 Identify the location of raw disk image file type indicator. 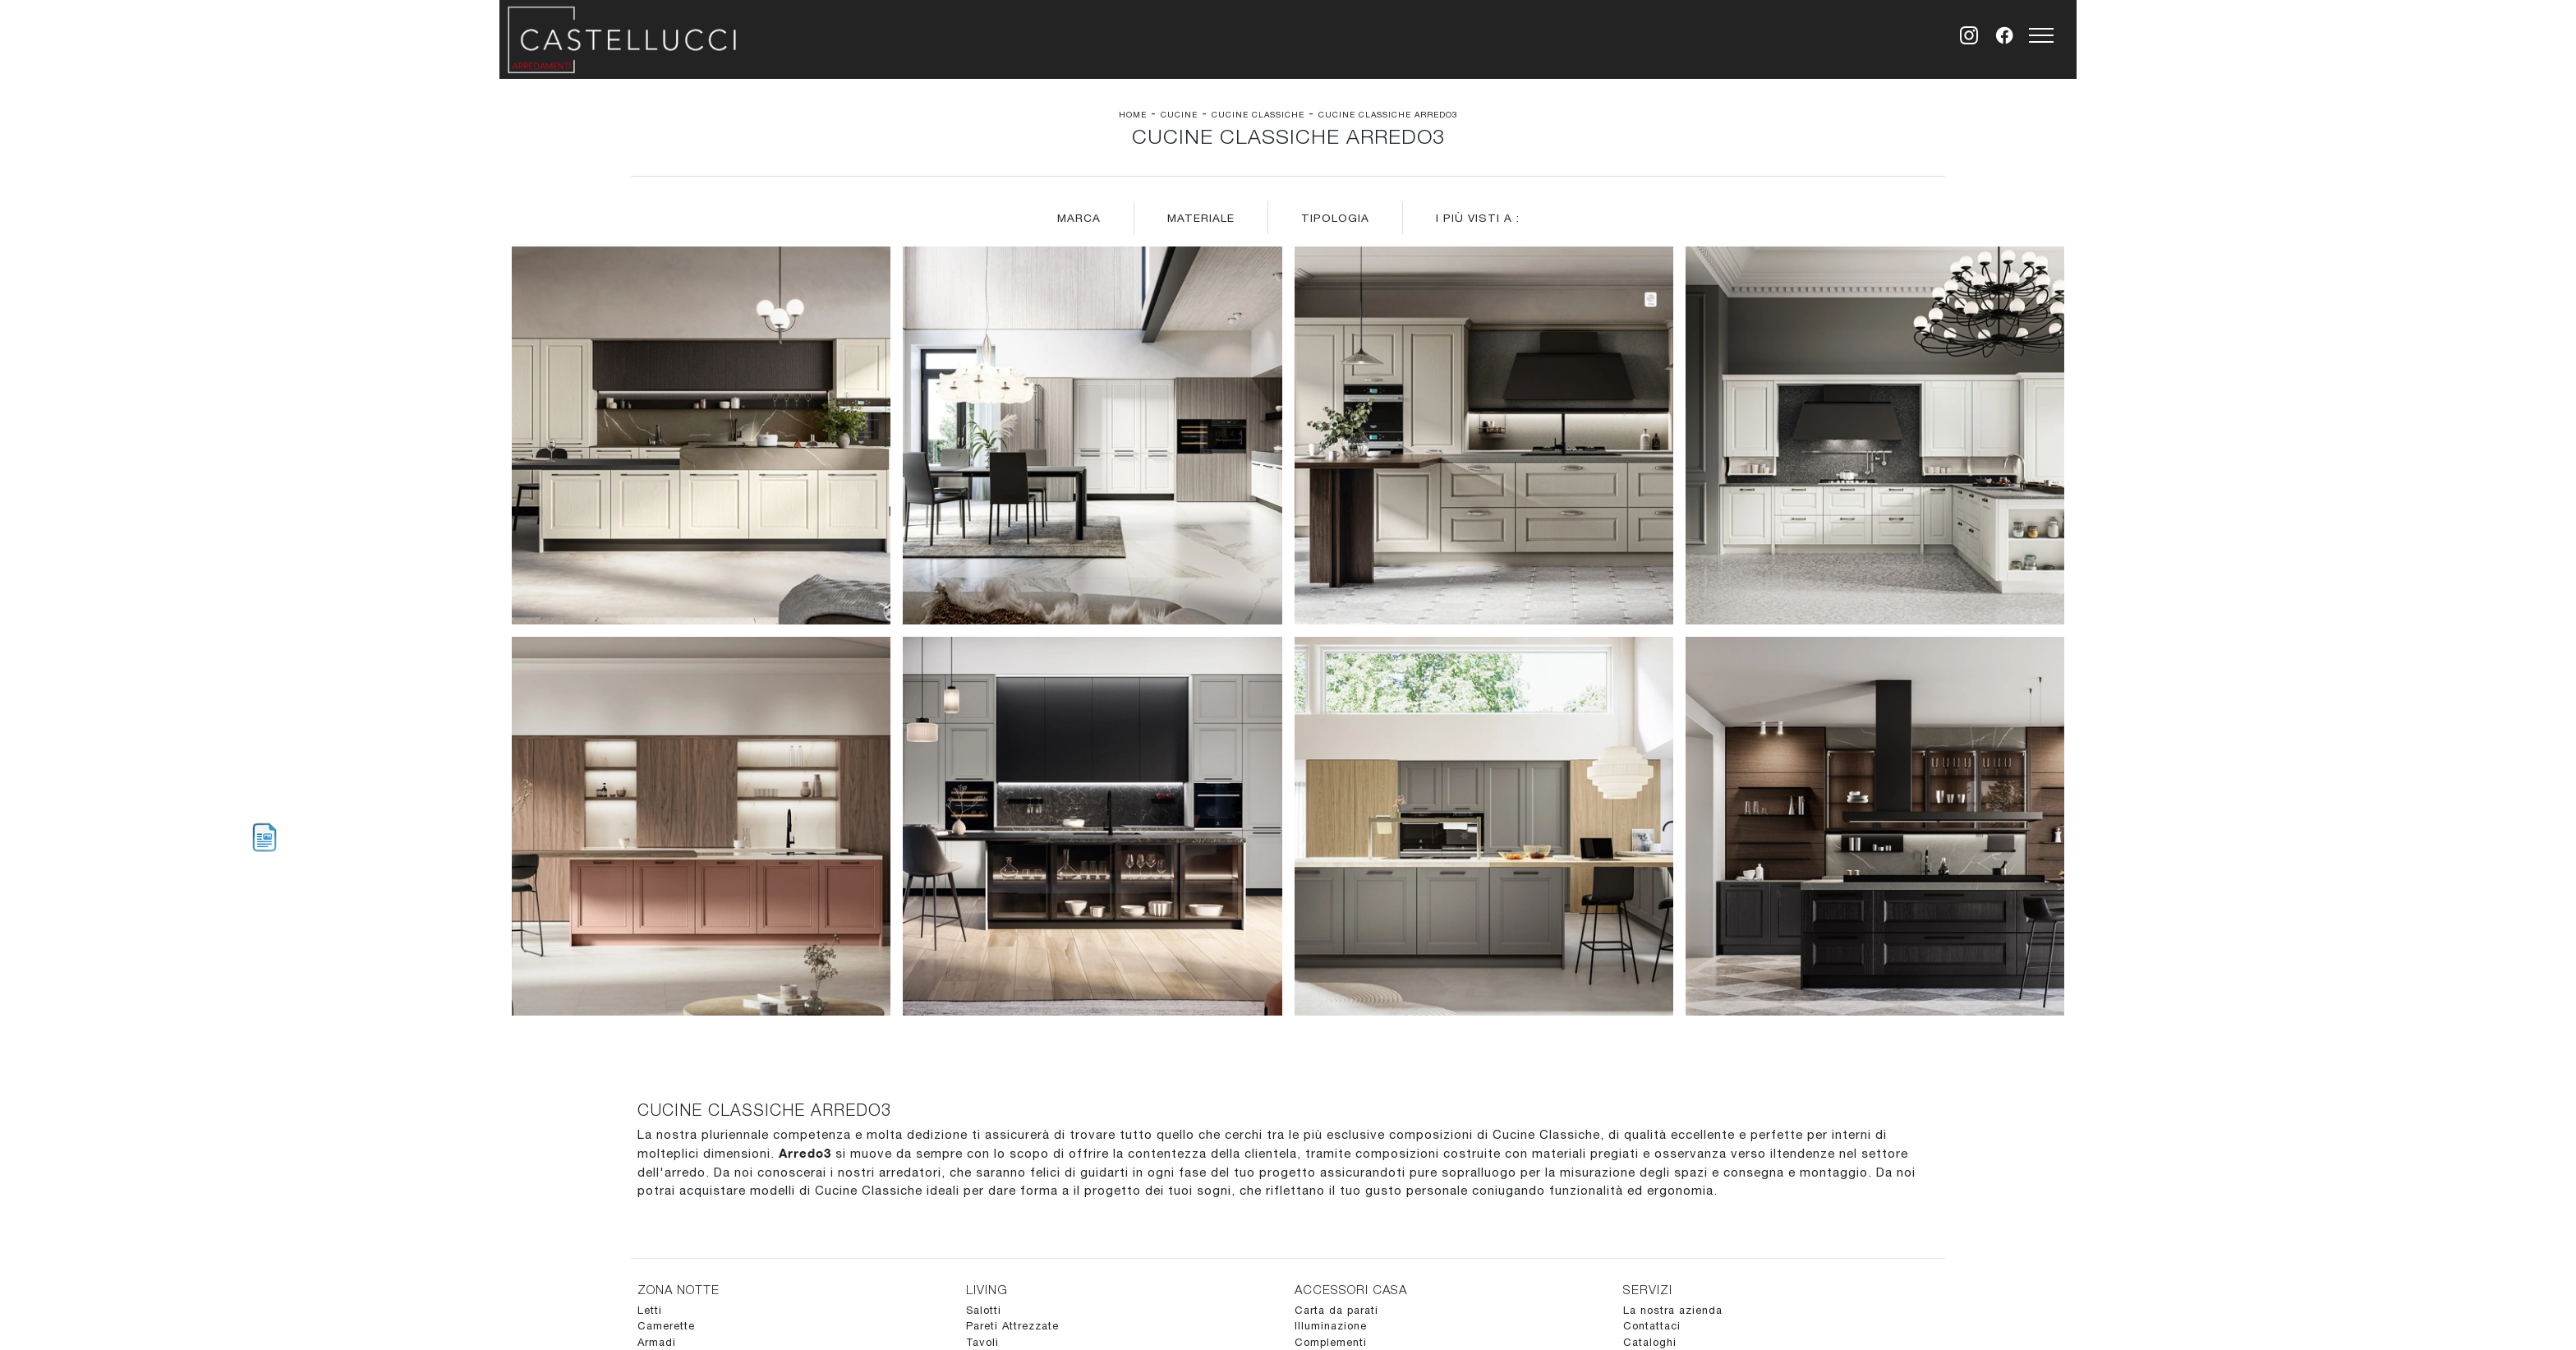
(1650, 299).